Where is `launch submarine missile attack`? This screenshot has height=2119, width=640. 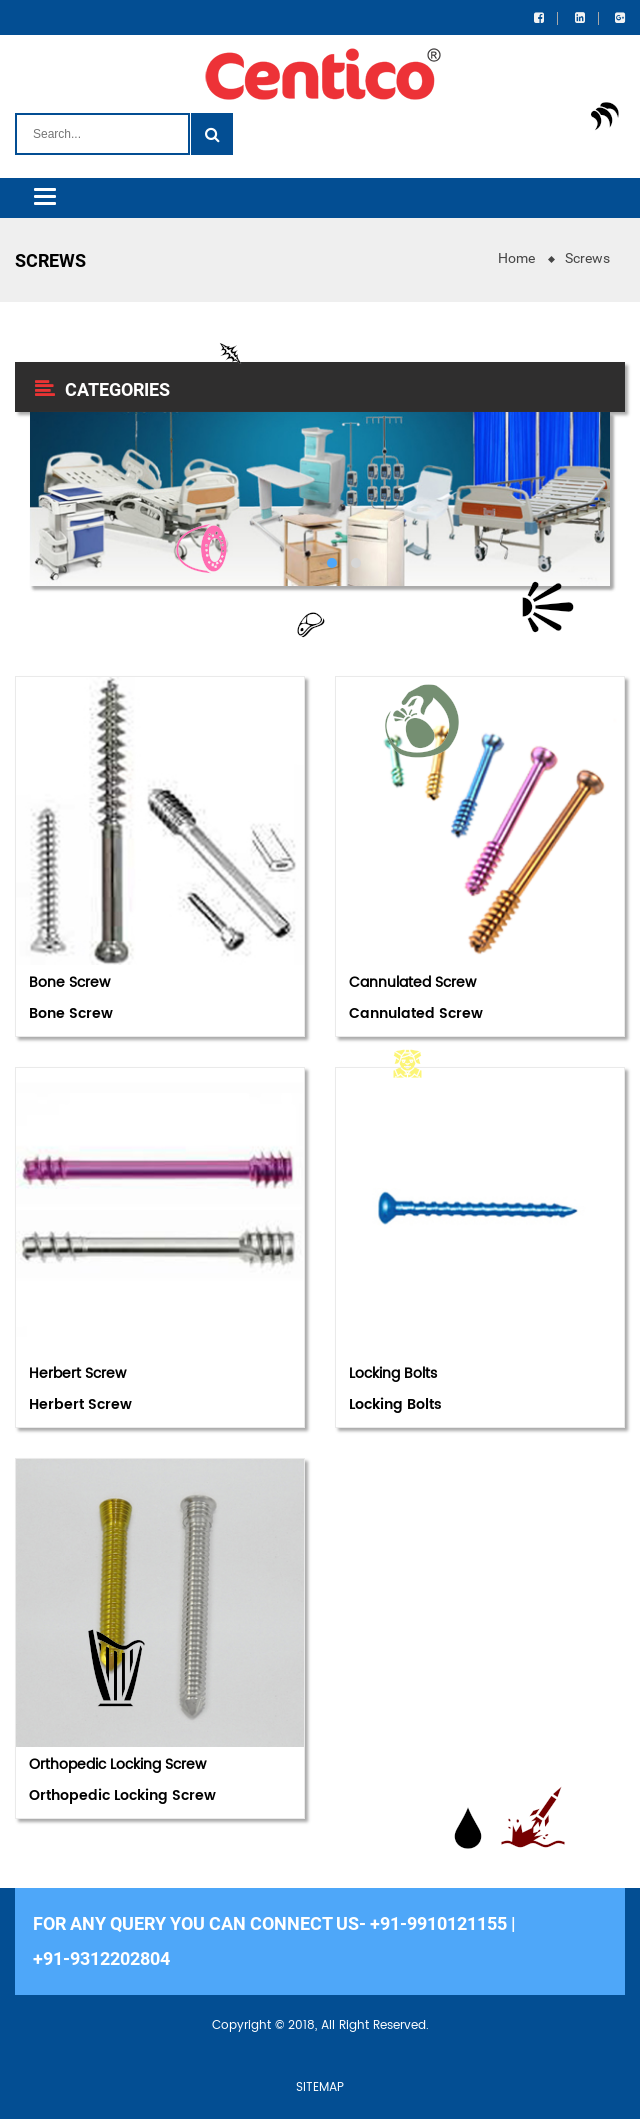
launch submarine missile attack is located at coordinates (533, 1817).